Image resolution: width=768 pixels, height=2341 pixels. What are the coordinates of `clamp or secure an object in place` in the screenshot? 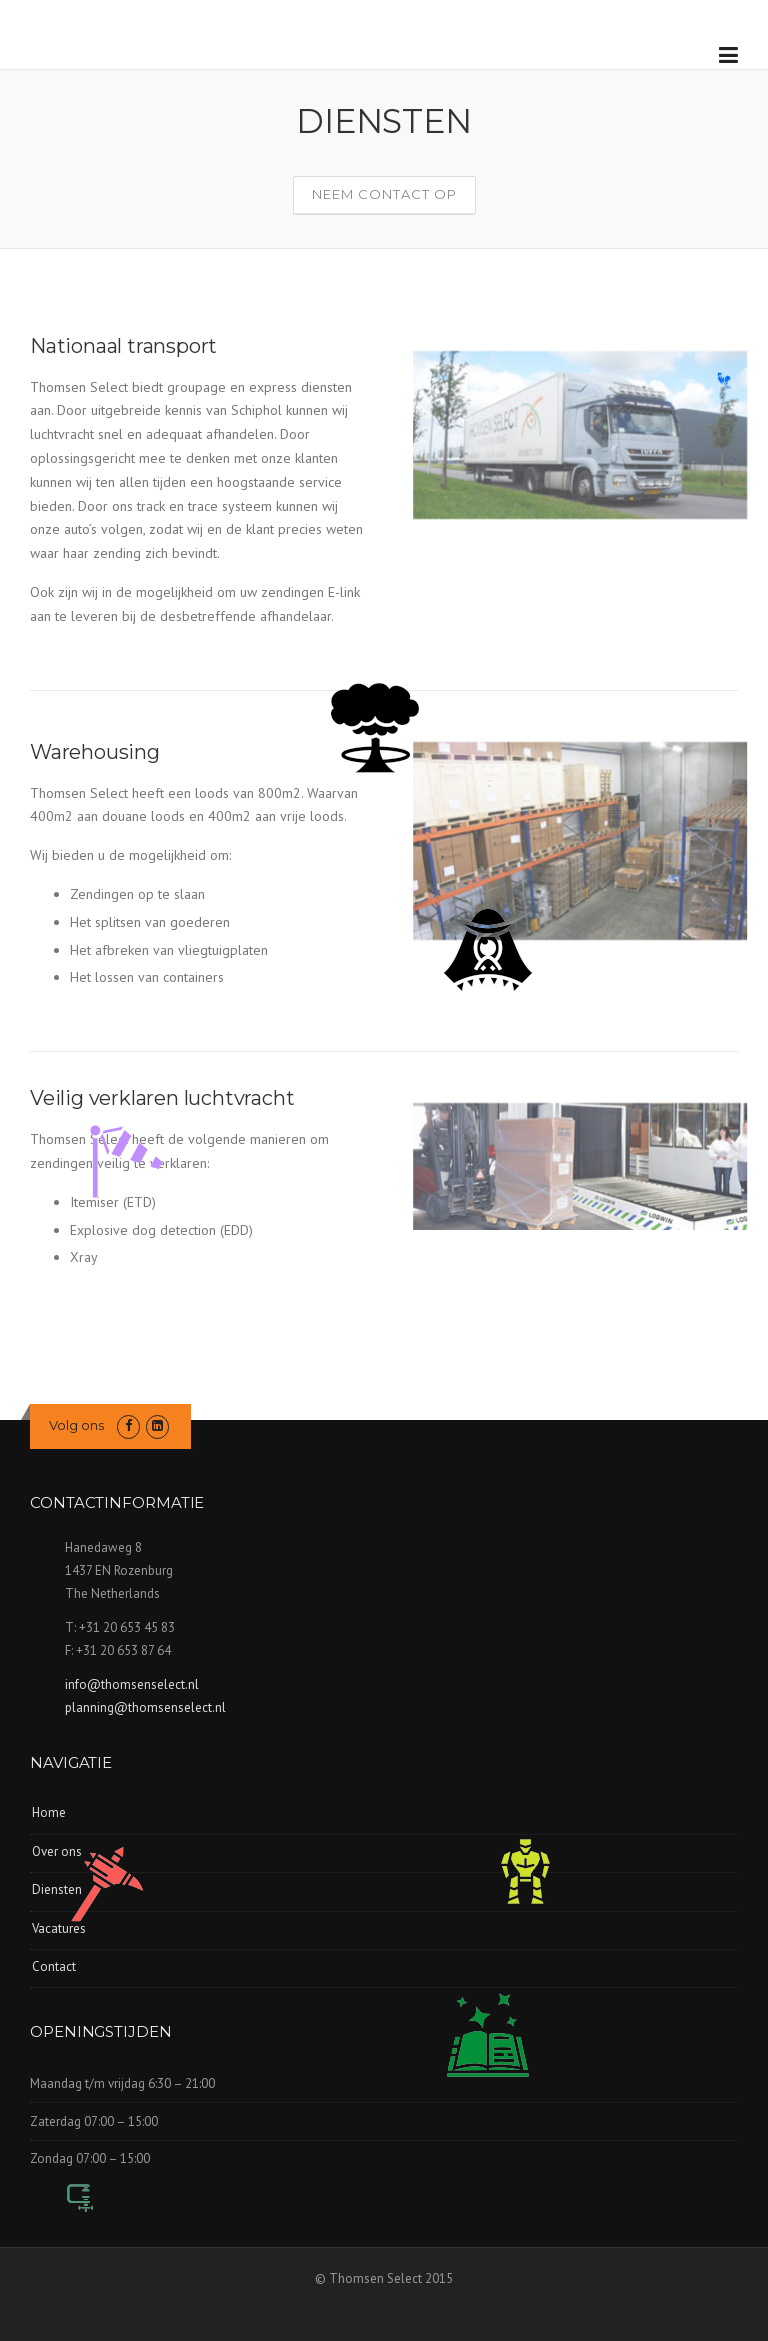 It's located at (79, 2198).